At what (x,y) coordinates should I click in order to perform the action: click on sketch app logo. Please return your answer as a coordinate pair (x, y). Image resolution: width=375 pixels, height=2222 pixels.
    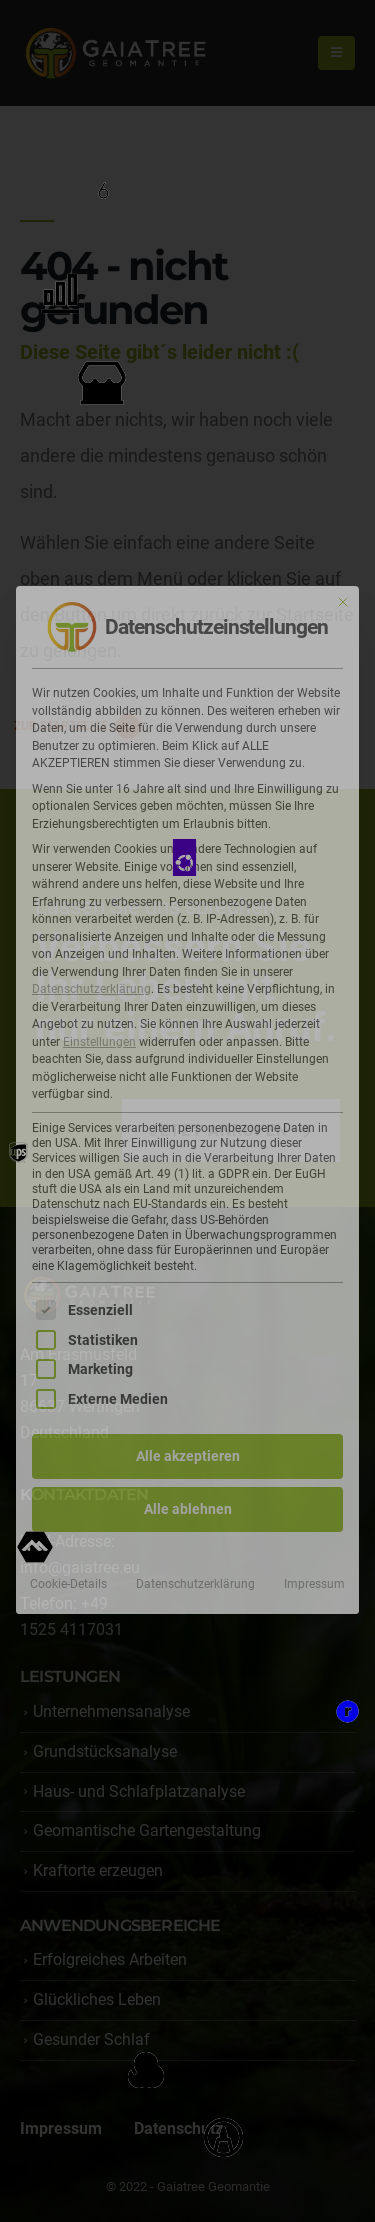
    Looking at the image, I should click on (223, 2137).